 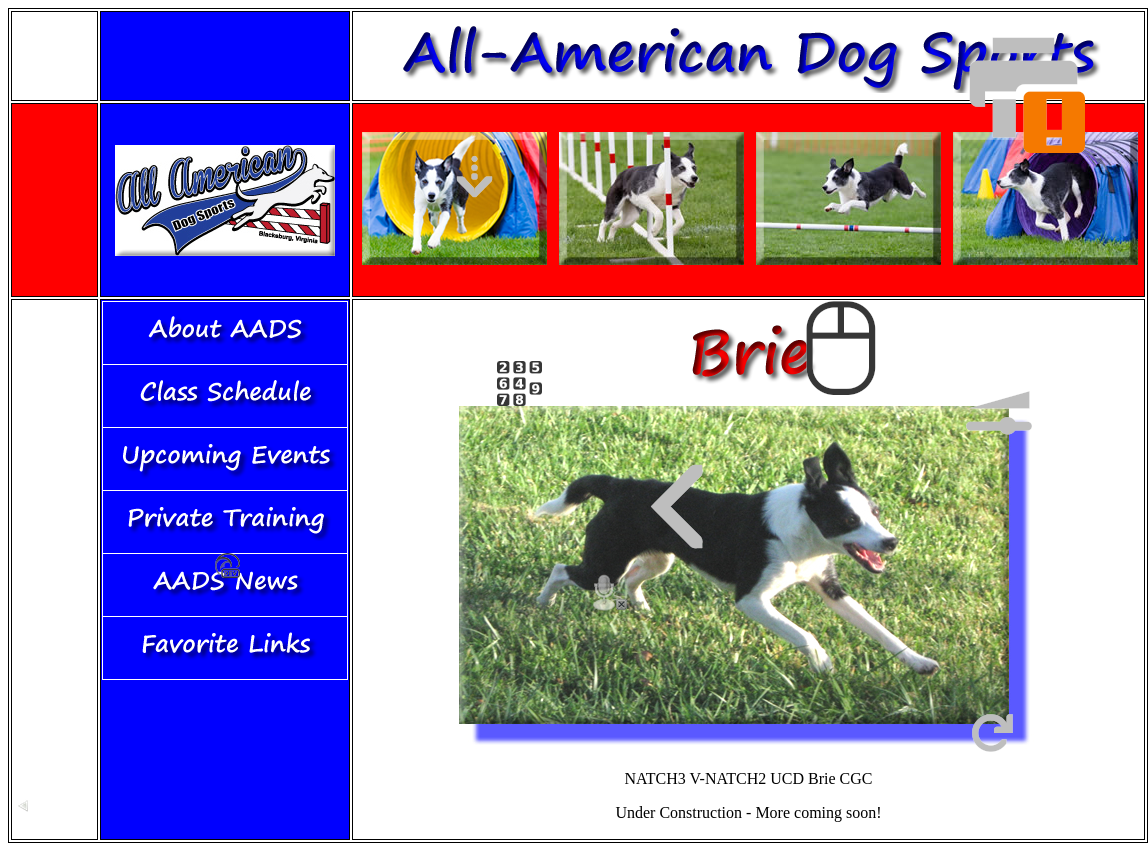 I want to click on refresh the current view, so click(x=994, y=733).